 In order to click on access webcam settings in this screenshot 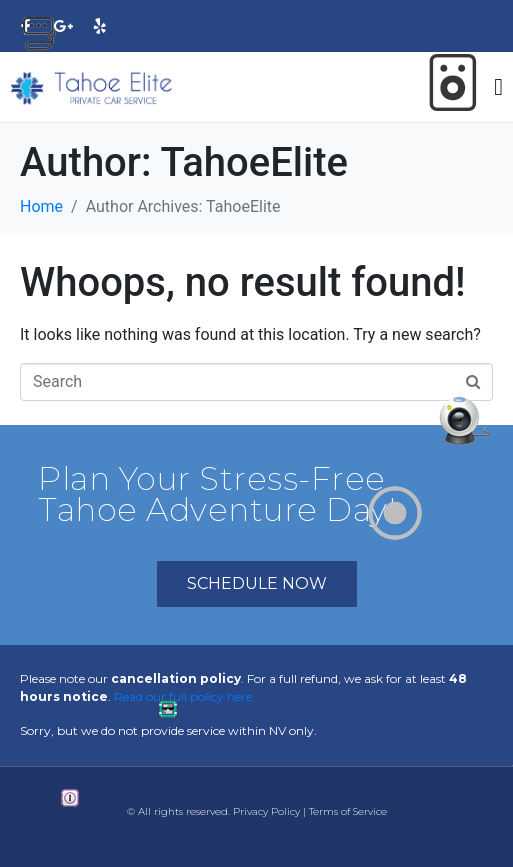, I will do `click(460, 420)`.